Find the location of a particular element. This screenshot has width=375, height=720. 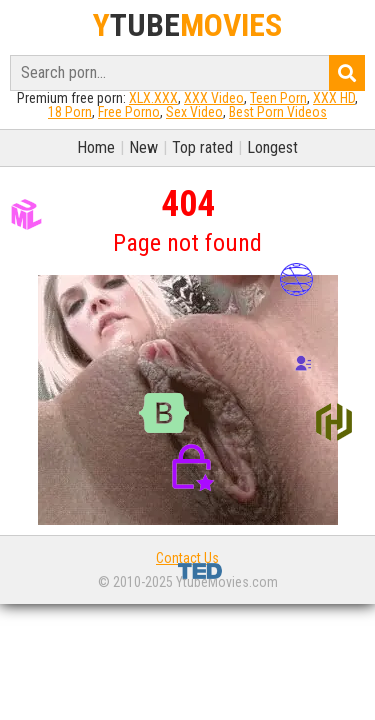

Bootstrap framework logo is located at coordinates (164, 413).